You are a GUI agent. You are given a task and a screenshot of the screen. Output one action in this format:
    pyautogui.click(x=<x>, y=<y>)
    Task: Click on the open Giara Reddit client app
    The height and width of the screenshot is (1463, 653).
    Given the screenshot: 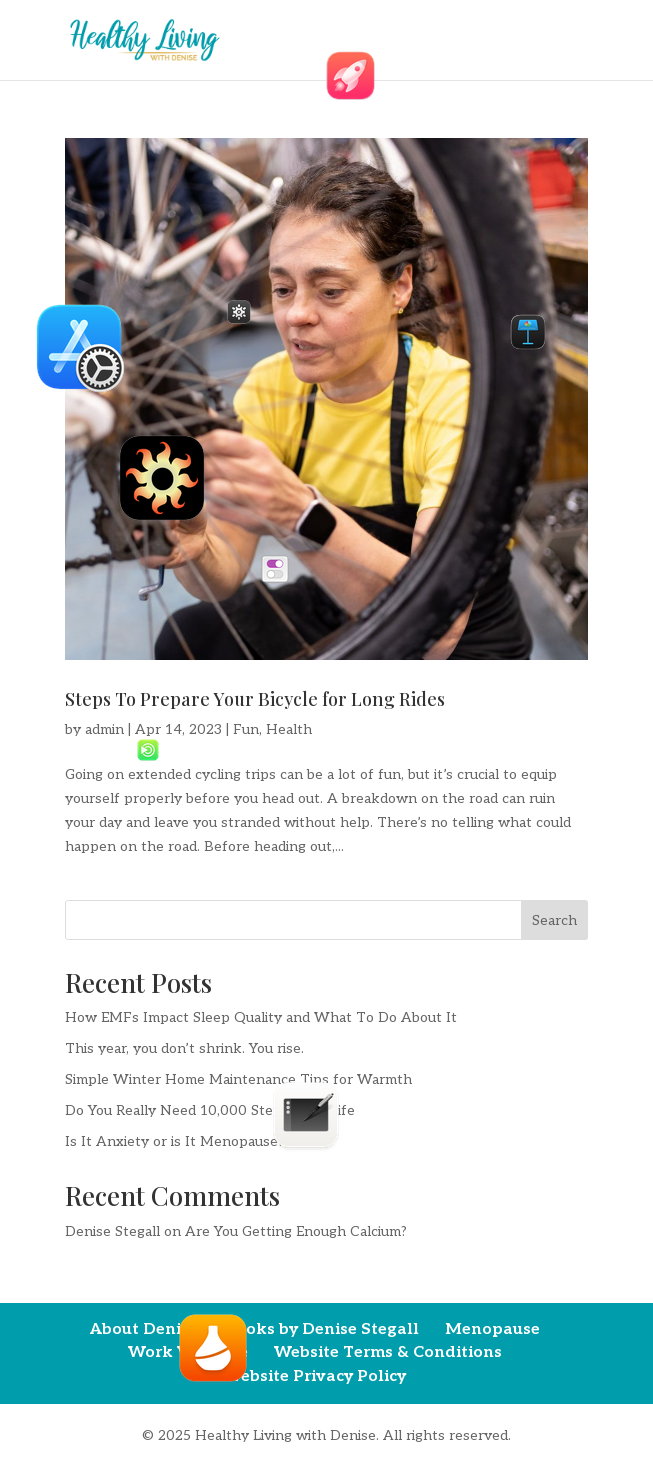 What is the action you would take?
    pyautogui.click(x=213, y=1348)
    